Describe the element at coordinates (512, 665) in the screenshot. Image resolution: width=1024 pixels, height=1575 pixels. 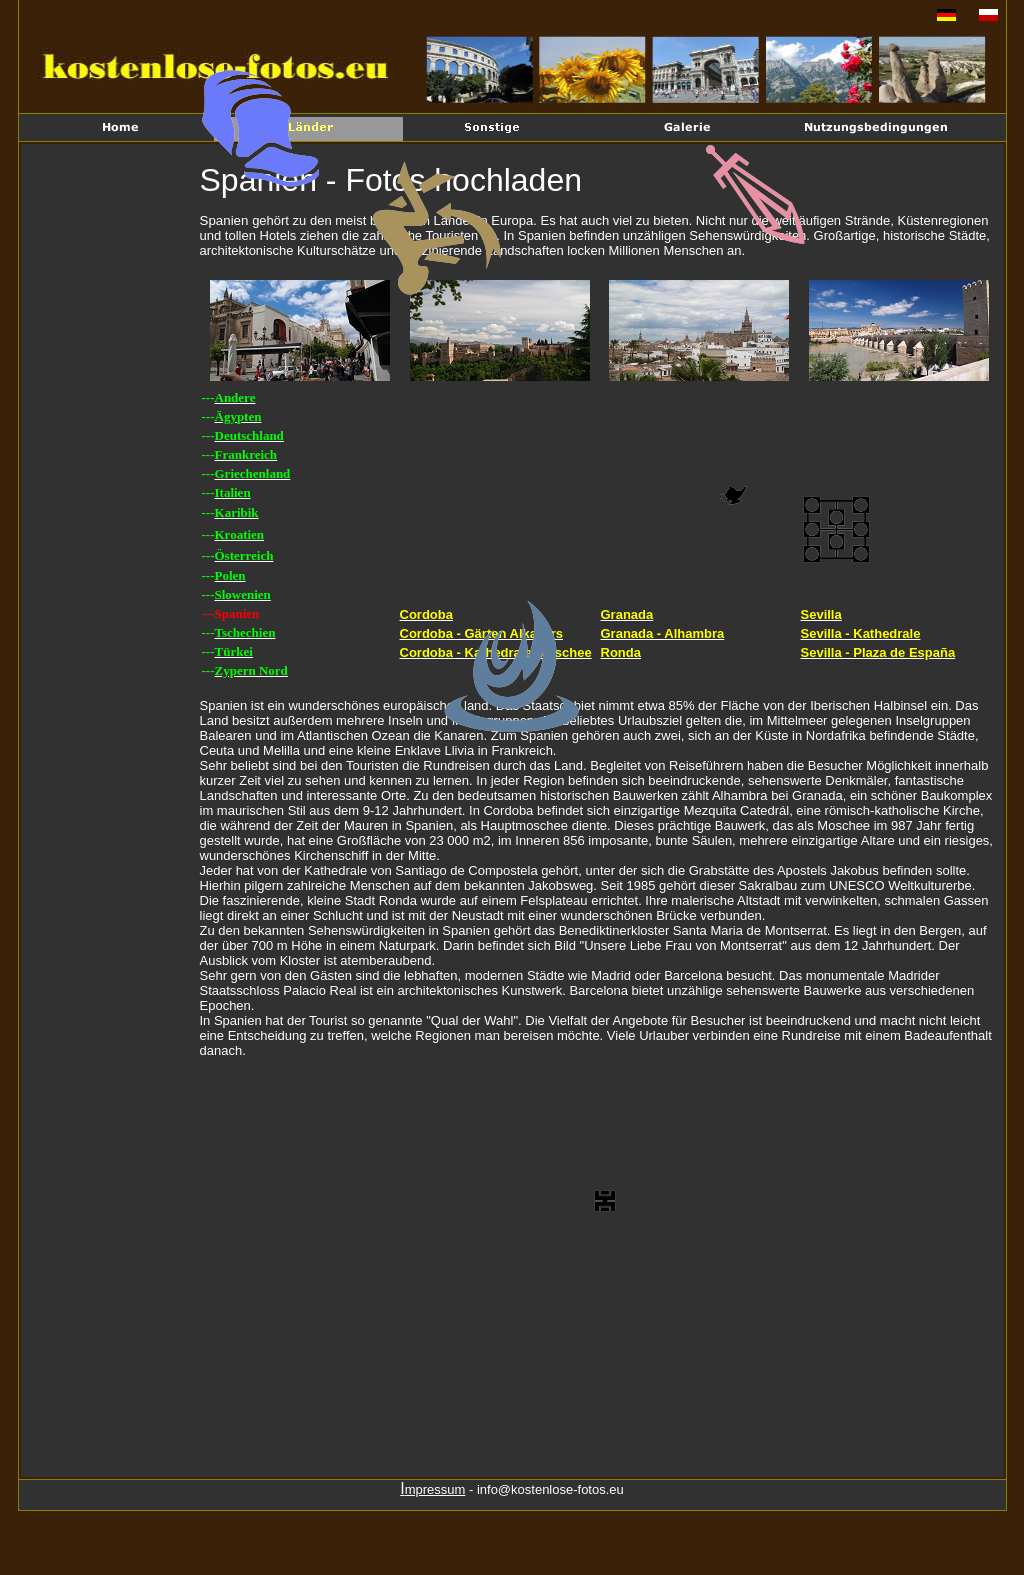
I see `indicates a fire hazard or danger zone` at that location.